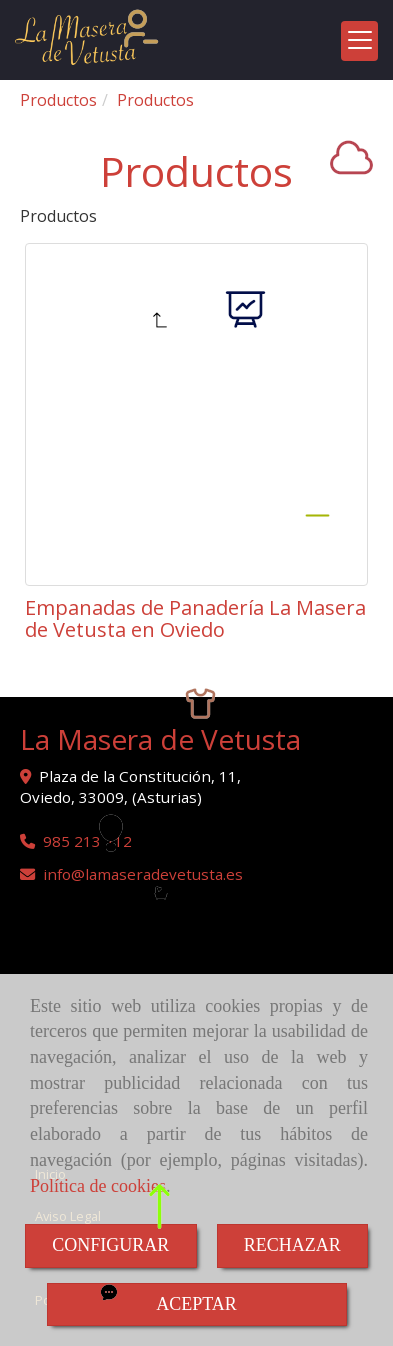 The width and height of the screenshot is (393, 1346). Describe the element at coordinates (160, 320) in the screenshot. I see `go back and up to previous level` at that location.